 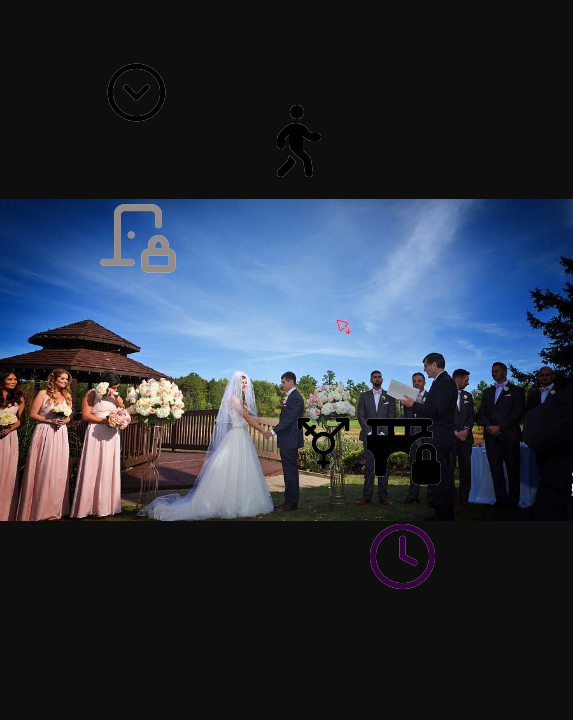 What do you see at coordinates (138, 235) in the screenshot?
I see `indicates a locked or secured room` at bounding box center [138, 235].